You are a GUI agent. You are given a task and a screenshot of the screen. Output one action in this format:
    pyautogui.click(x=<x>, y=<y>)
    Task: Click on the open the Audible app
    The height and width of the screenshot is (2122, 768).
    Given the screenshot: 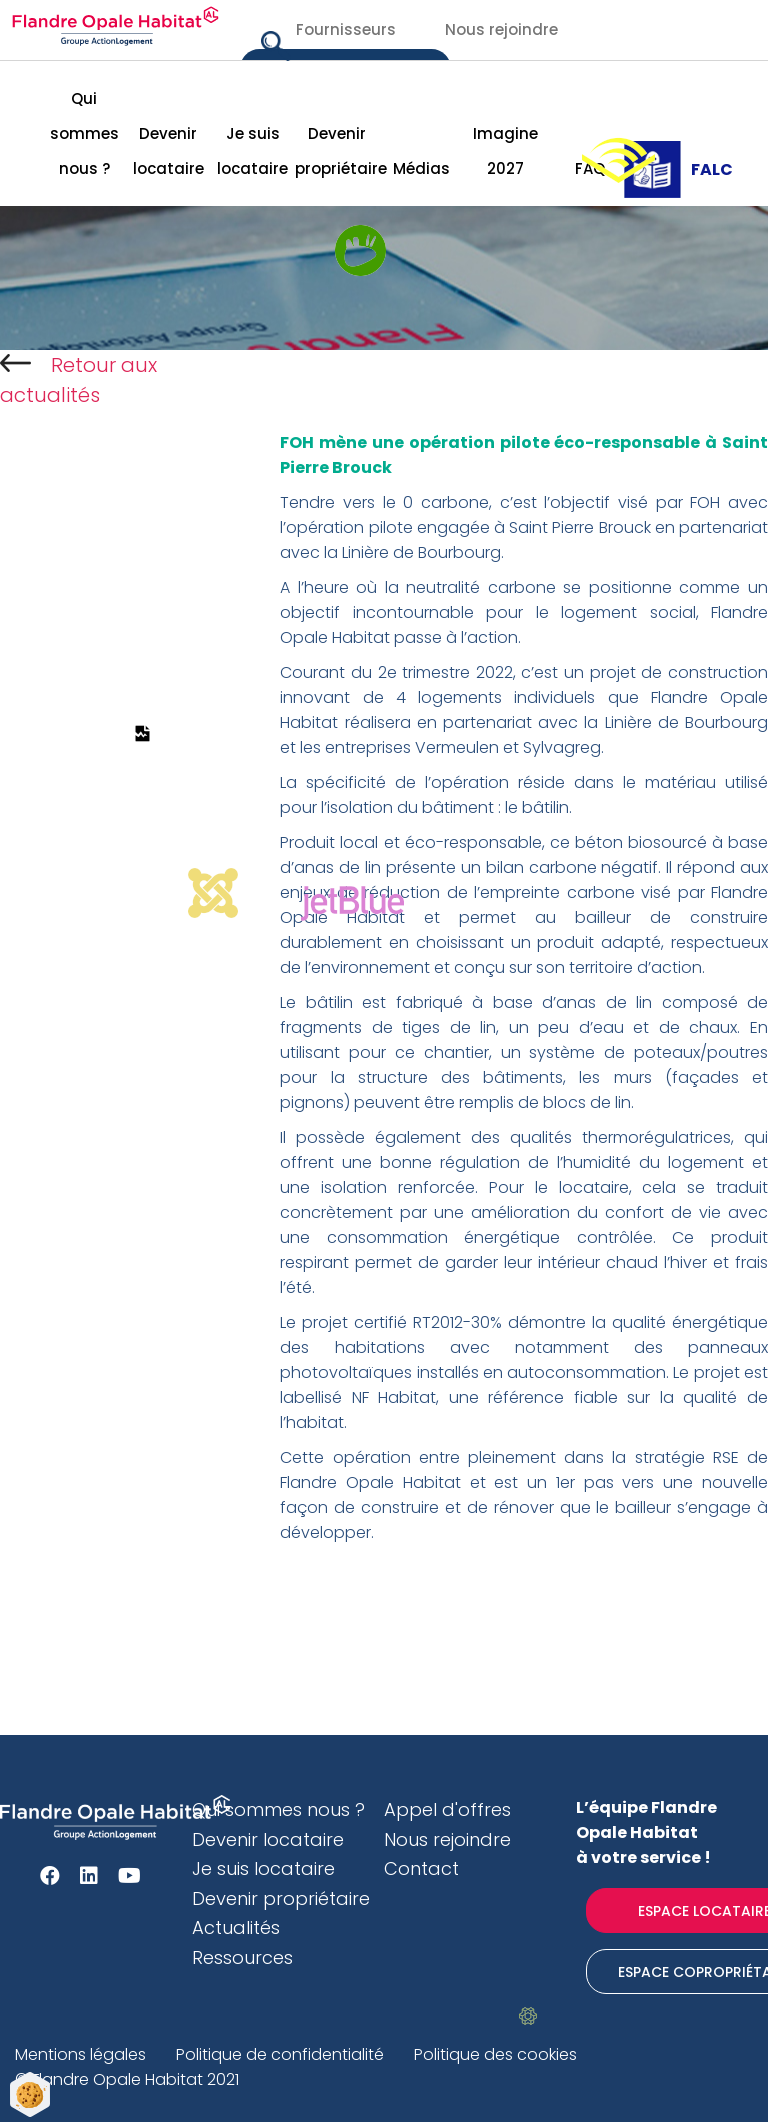 What is the action you would take?
    pyautogui.click(x=618, y=160)
    